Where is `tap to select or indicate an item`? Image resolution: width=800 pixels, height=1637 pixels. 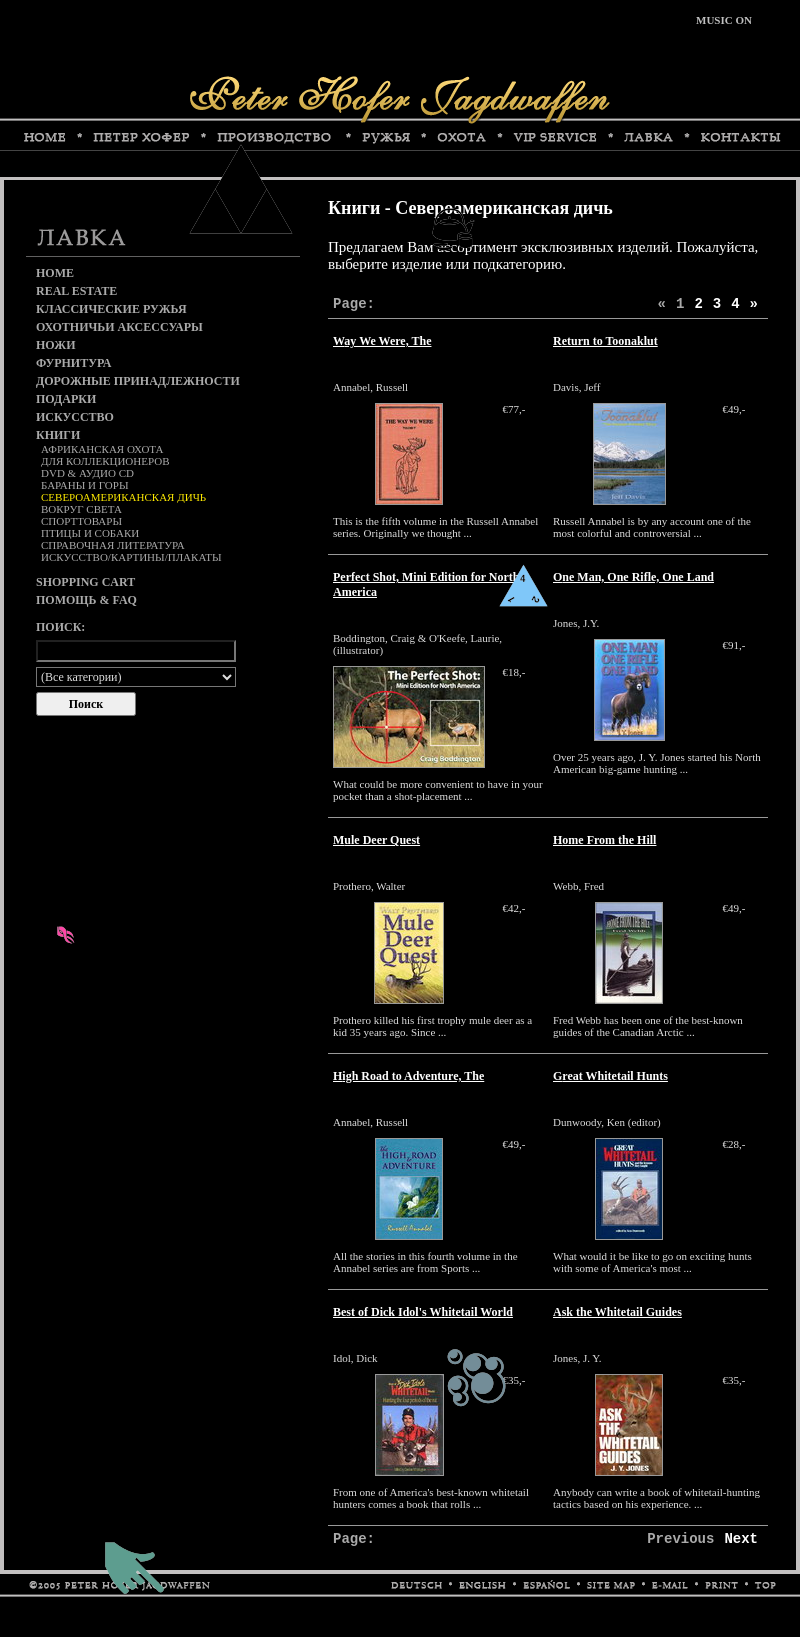 tap to select or indicate an item is located at coordinates (134, 1571).